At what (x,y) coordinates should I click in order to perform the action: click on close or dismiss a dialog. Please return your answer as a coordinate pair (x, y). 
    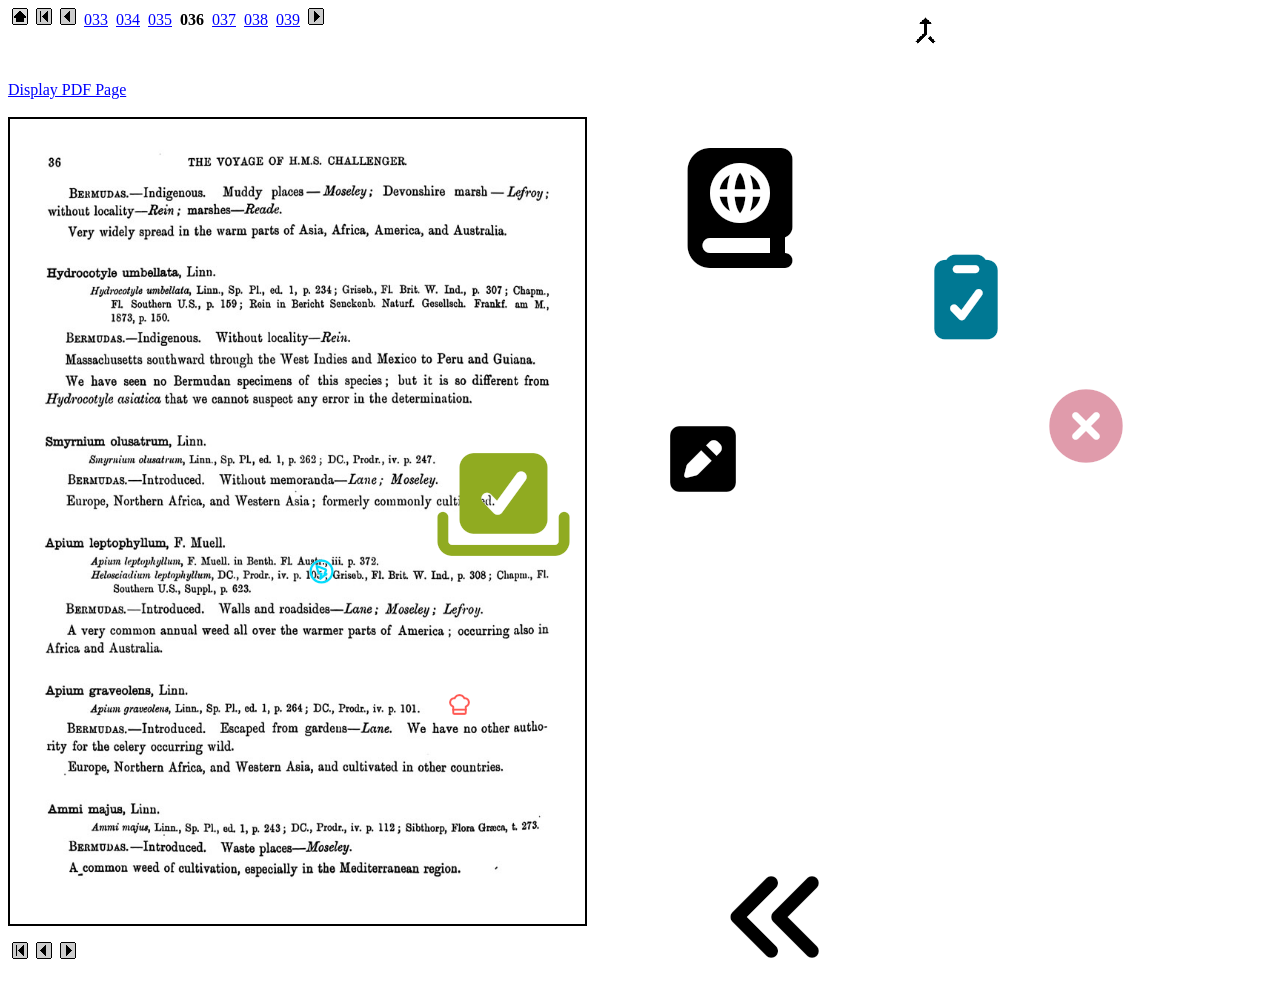
    Looking at the image, I should click on (1086, 426).